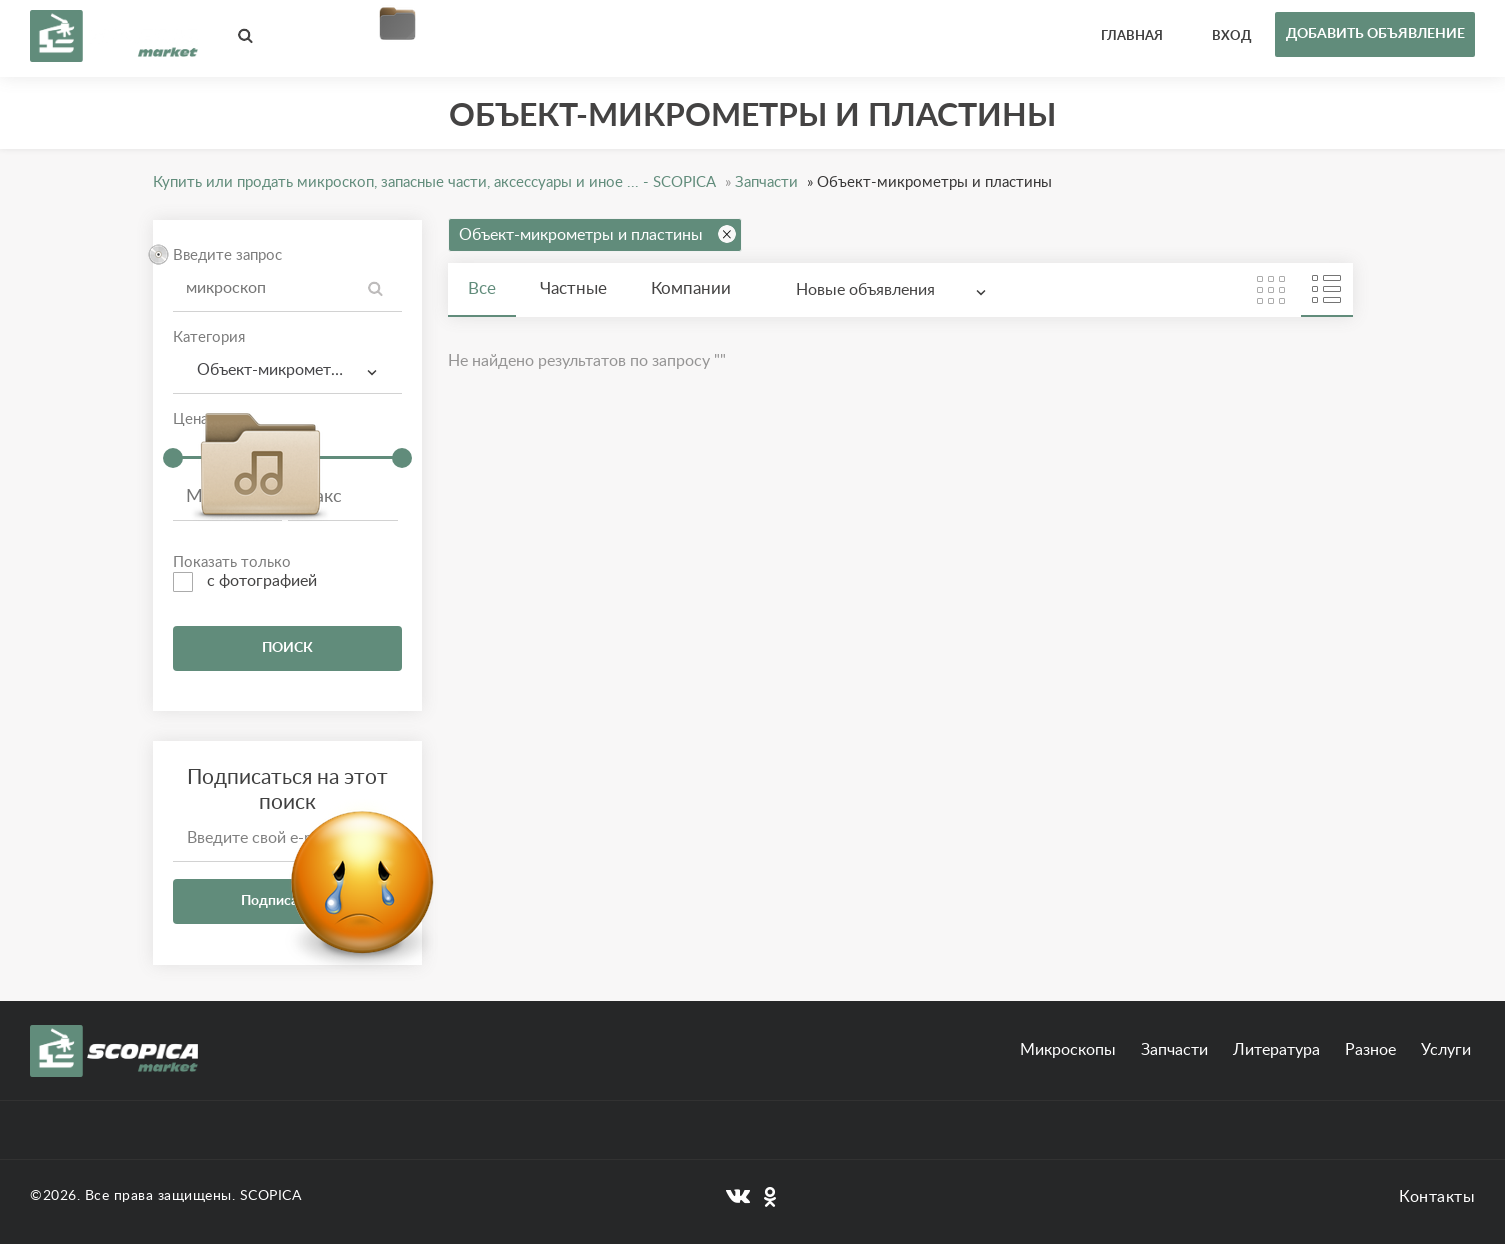  Describe the element at coordinates (260, 470) in the screenshot. I see `open your music folder` at that location.